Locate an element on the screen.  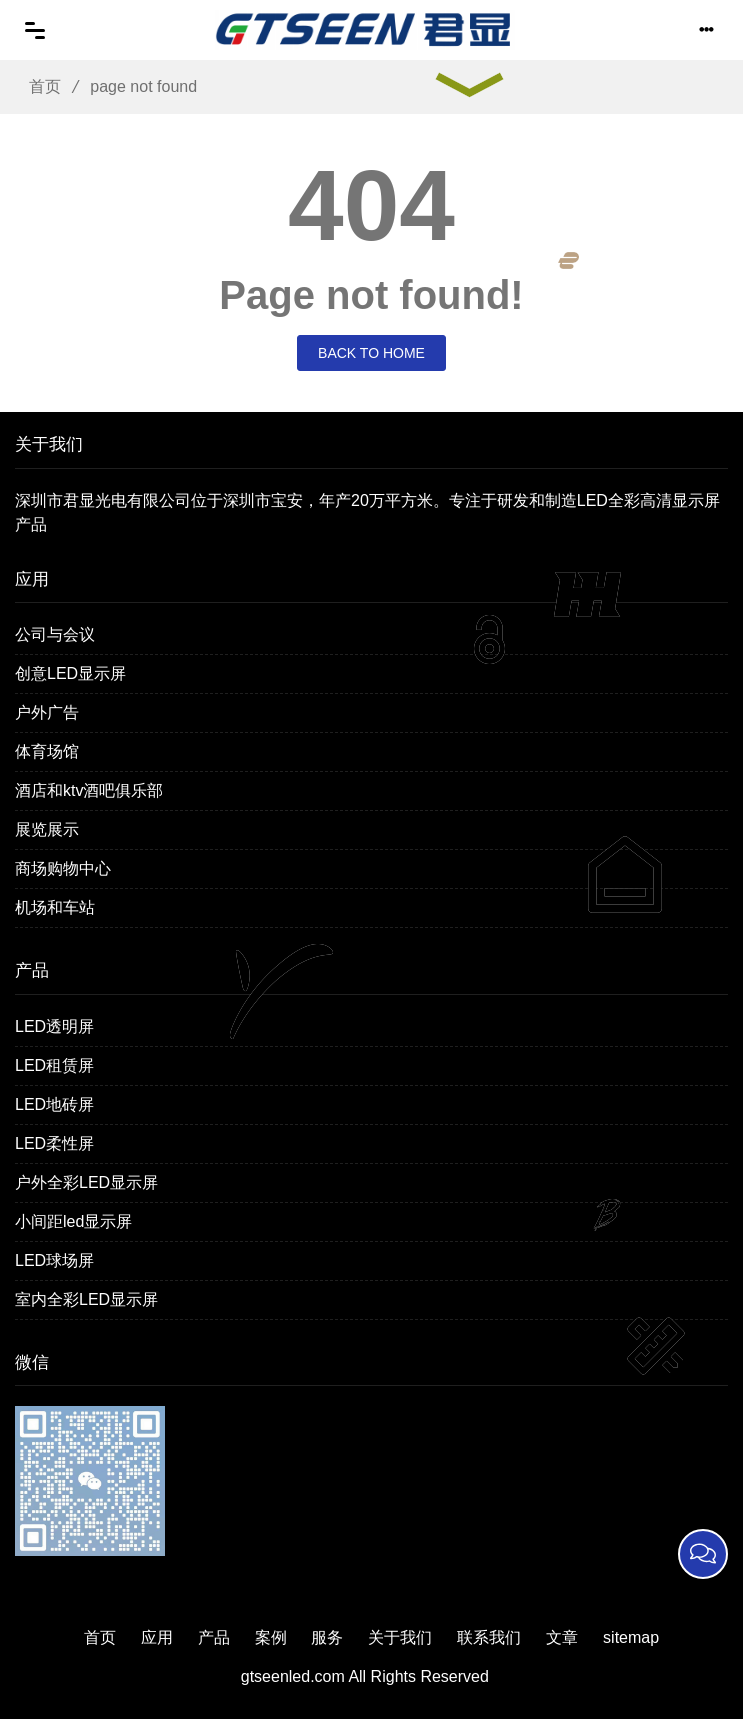
navigate to home screen is located at coordinates (625, 876).